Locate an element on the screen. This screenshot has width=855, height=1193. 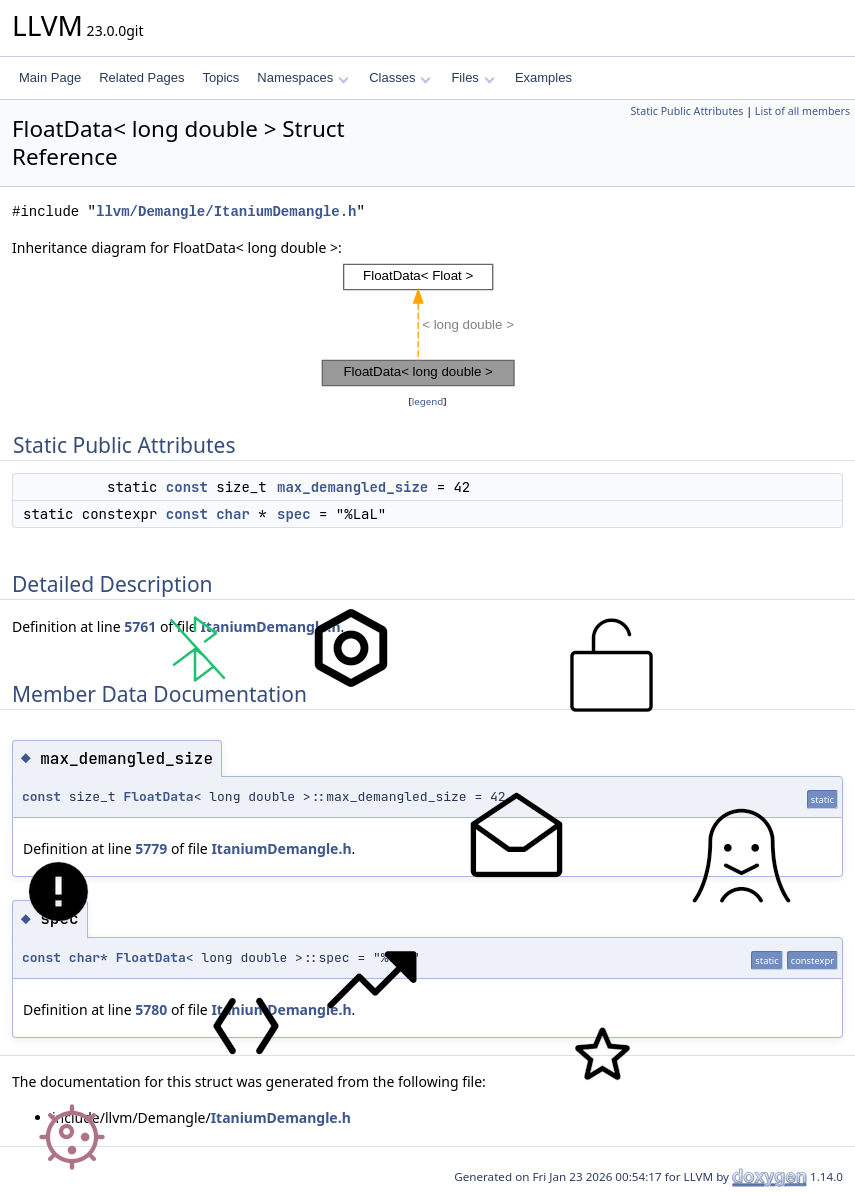
view or edit source code is located at coordinates (246, 1026).